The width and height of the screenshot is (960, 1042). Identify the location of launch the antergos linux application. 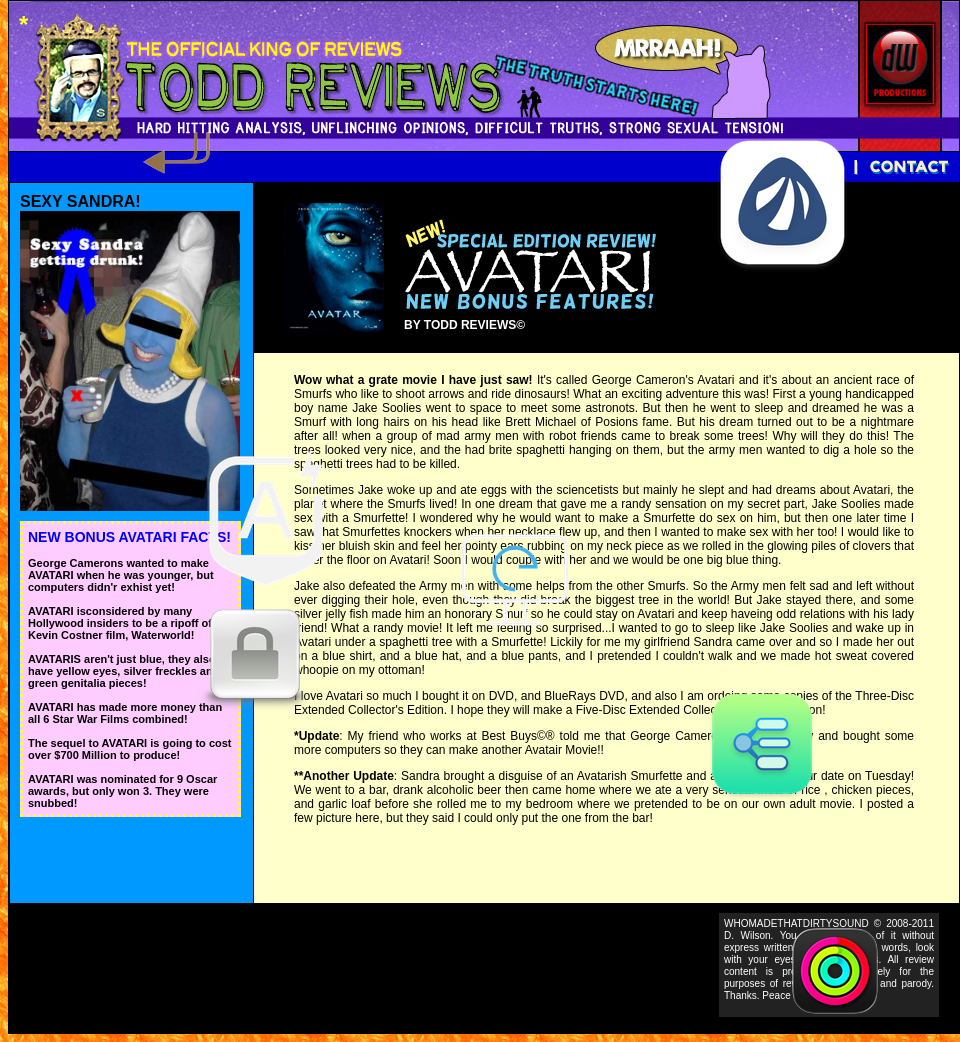
(782, 202).